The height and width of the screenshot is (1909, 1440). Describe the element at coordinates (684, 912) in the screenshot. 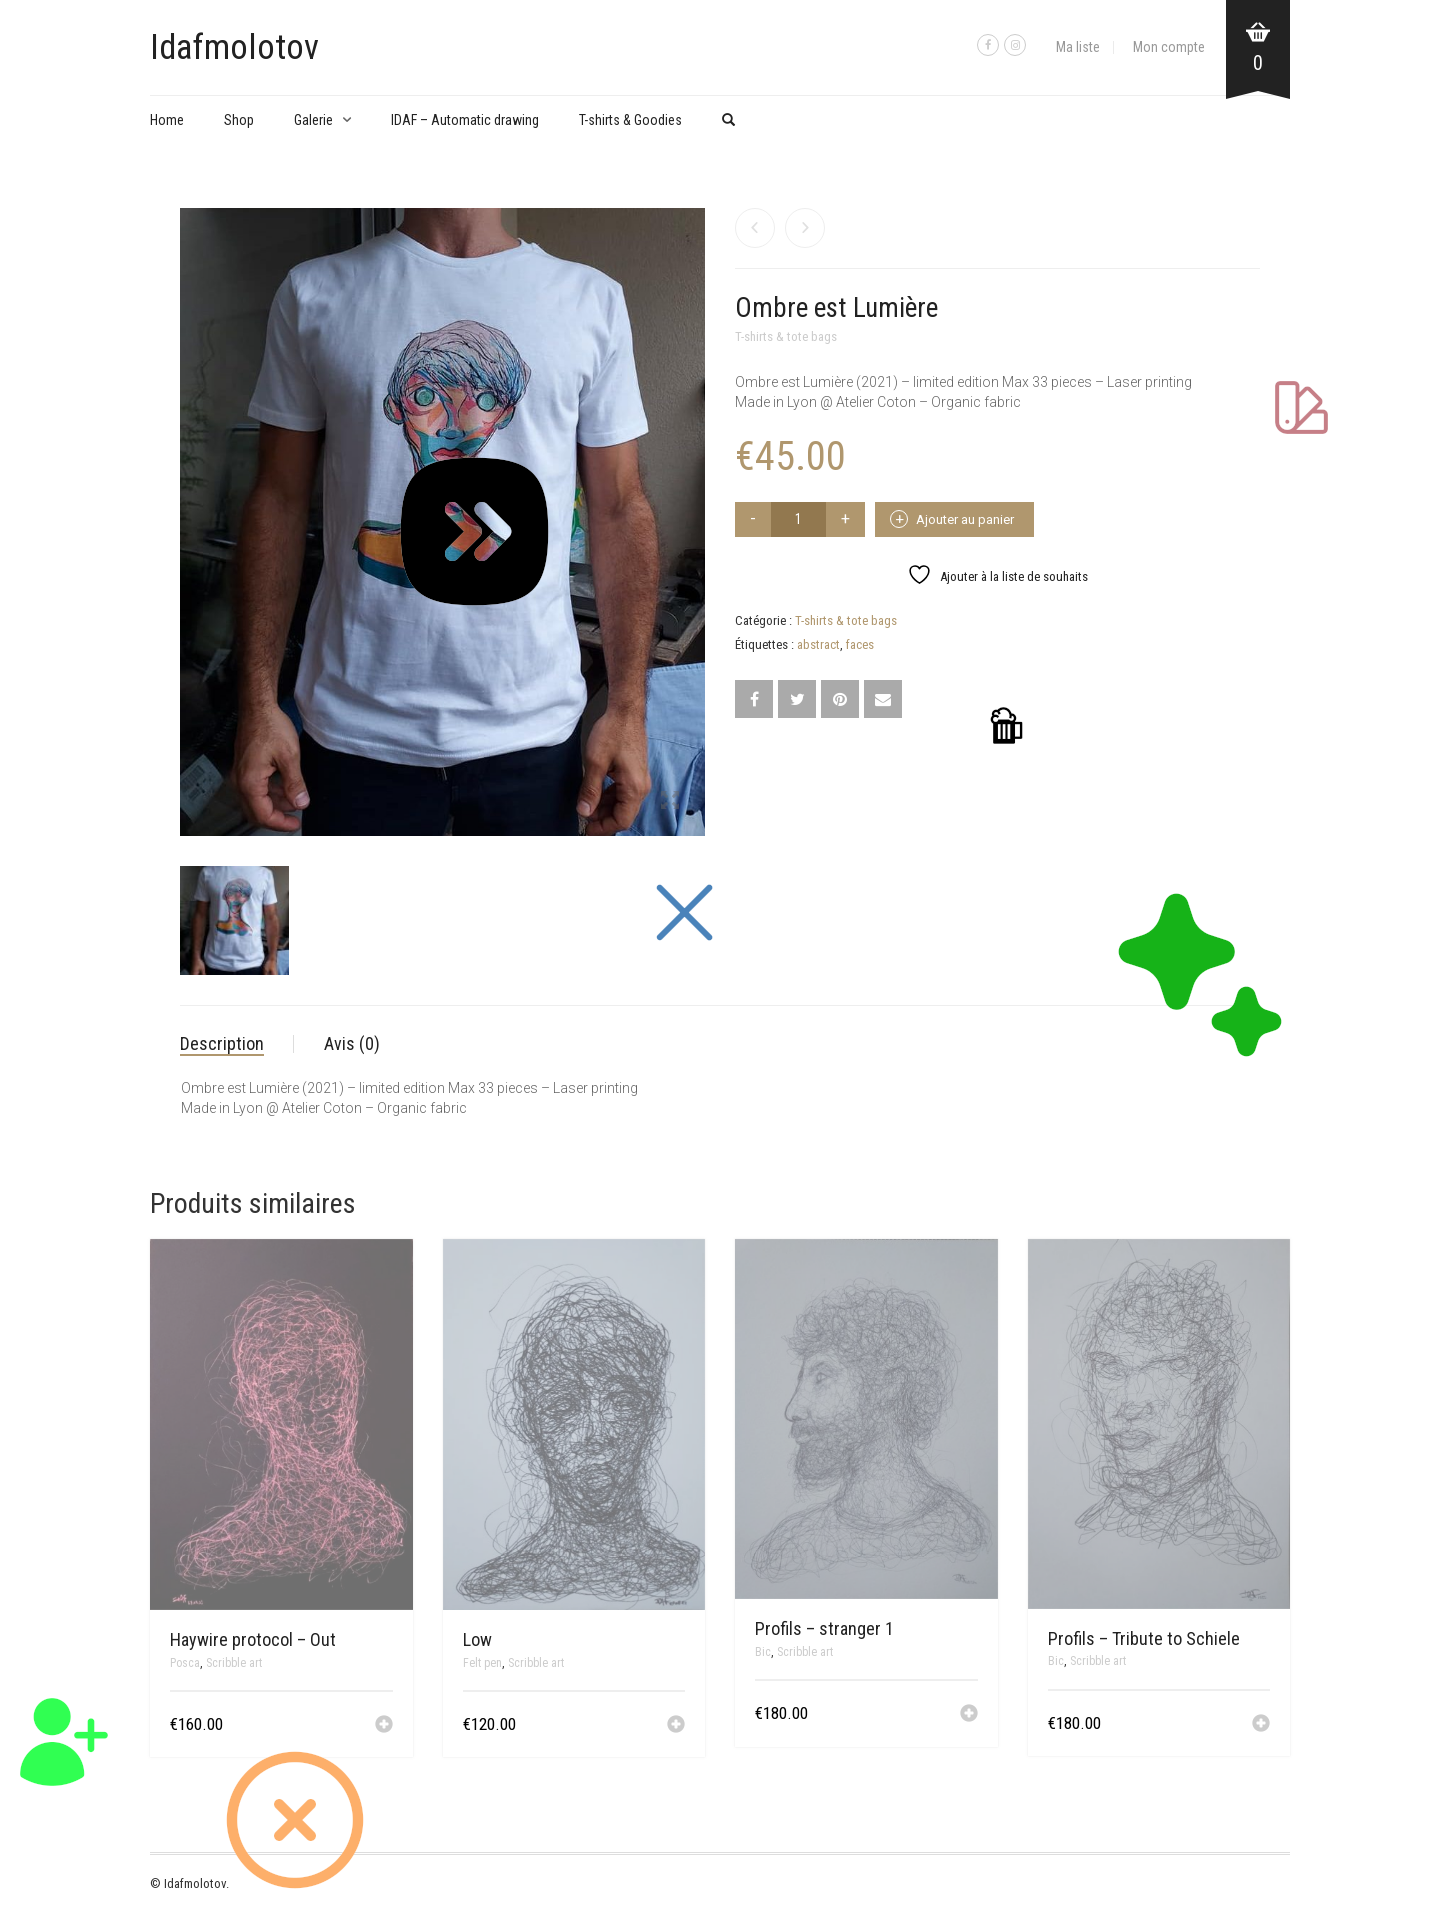

I see `close or dismiss a dialog` at that location.